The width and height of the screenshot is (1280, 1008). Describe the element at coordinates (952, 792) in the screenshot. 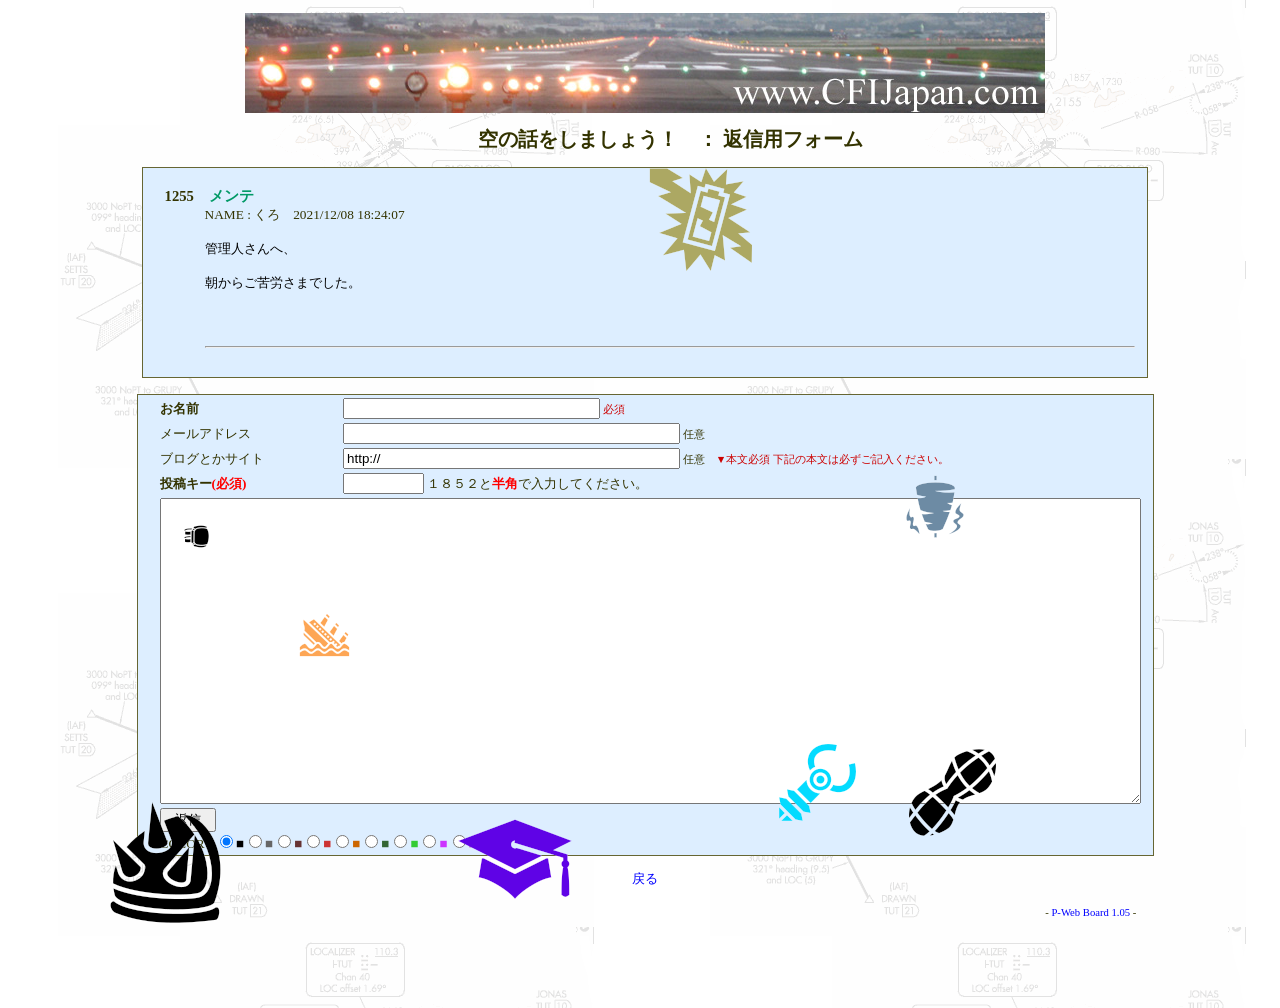

I see `indicates peanut ingredient or allergen warning` at that location.